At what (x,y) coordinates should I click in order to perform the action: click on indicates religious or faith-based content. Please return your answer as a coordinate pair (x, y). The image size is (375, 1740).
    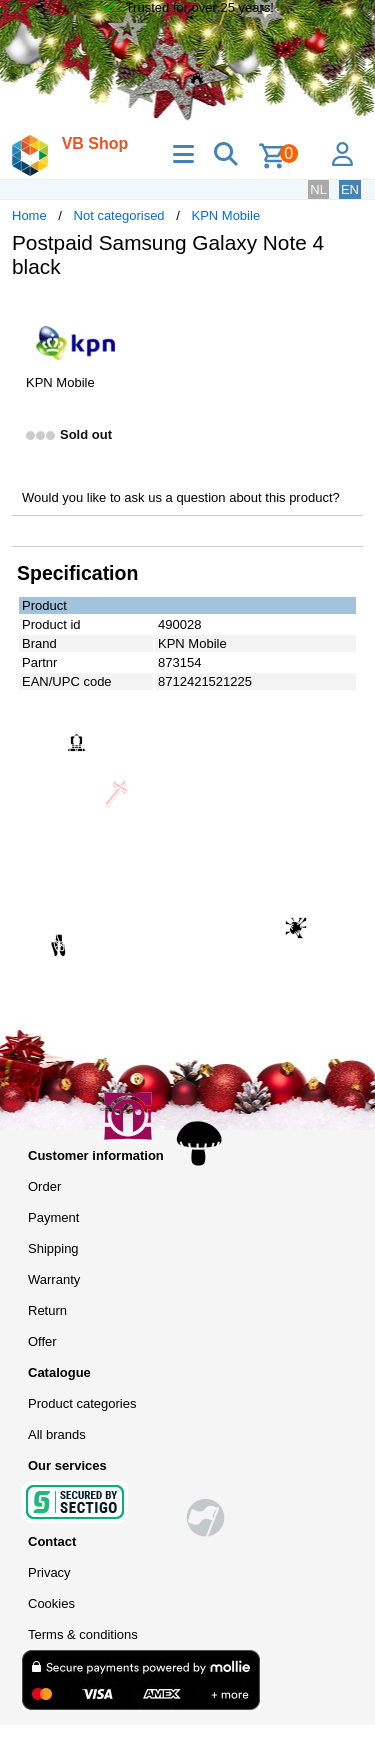
    Looking at the image, I should click on (117, 793).